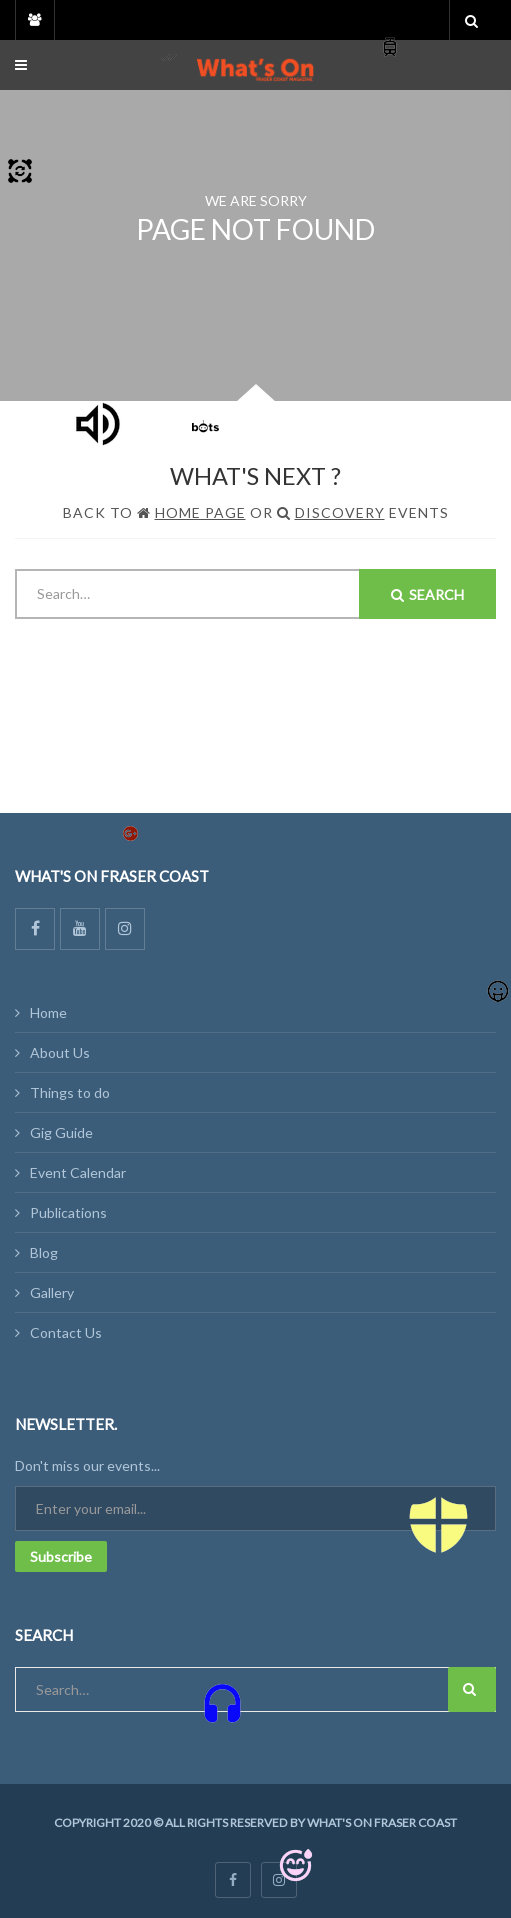 The image size is (511, 1918). Describe the element at coordinates (130, 833) in the screenshot. I see `share to Google+` at that location.